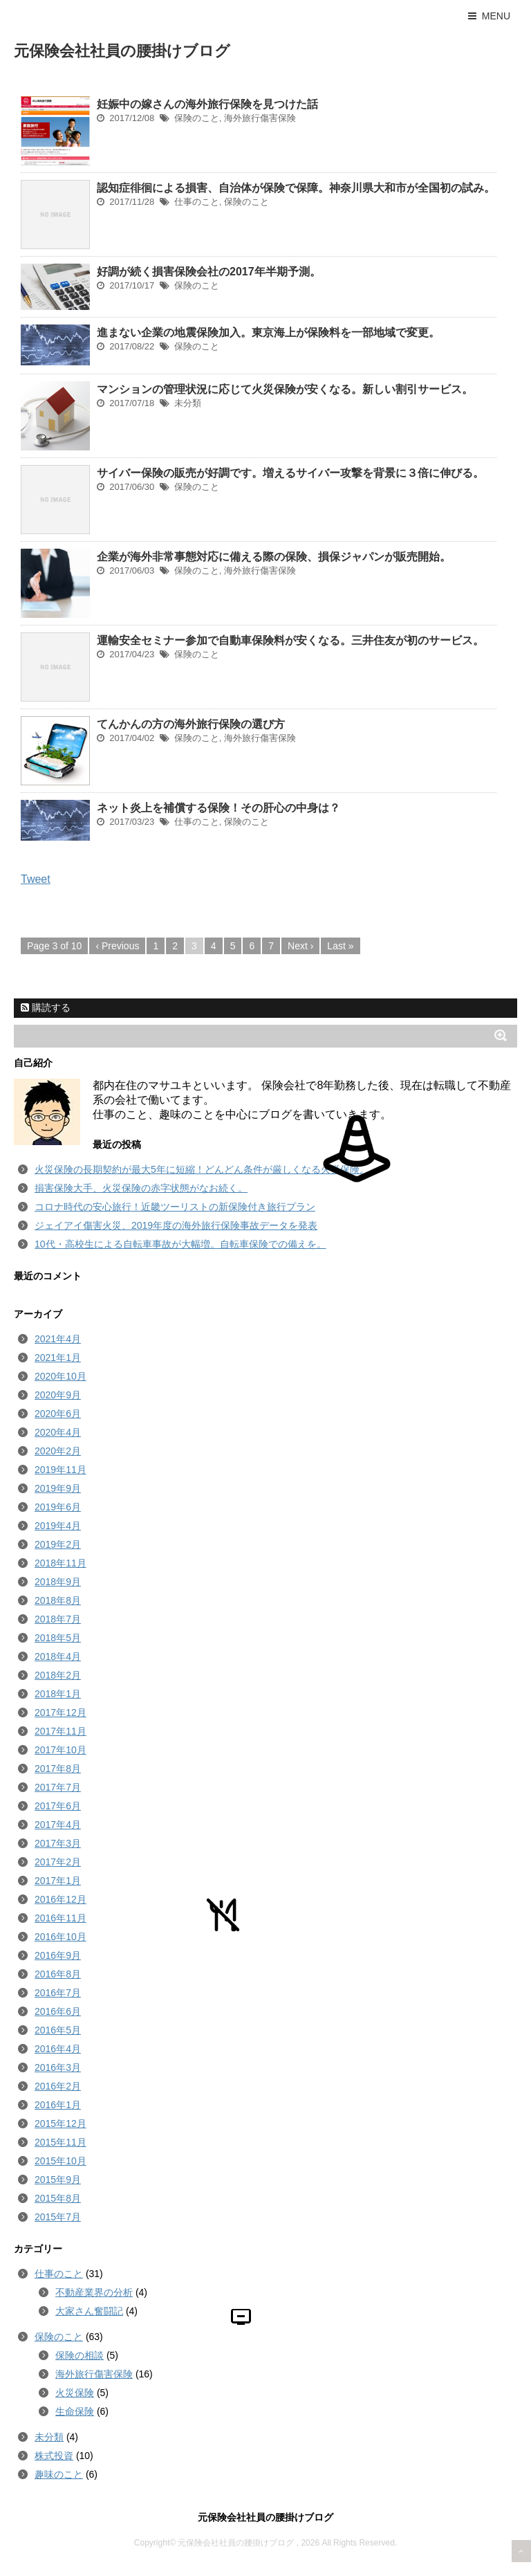 The width and height of the screenshot is (531, 2576). Describe the element at coordinates (241, 2317) in the screenshot. I see `remove video from playback queue` at that location.